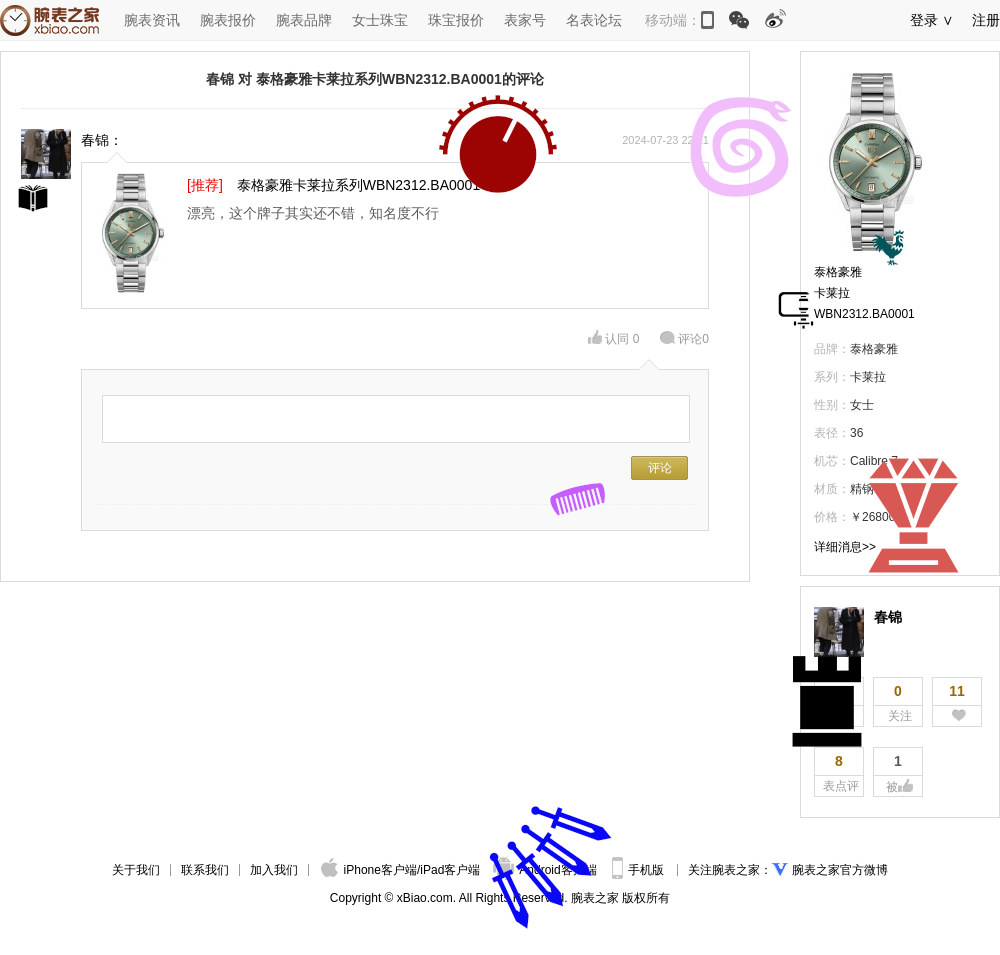  What do you see at coordinates (795, 311) in the screenshot?
I see `clamp or secure an object in place` at bounding box center [795, 311].